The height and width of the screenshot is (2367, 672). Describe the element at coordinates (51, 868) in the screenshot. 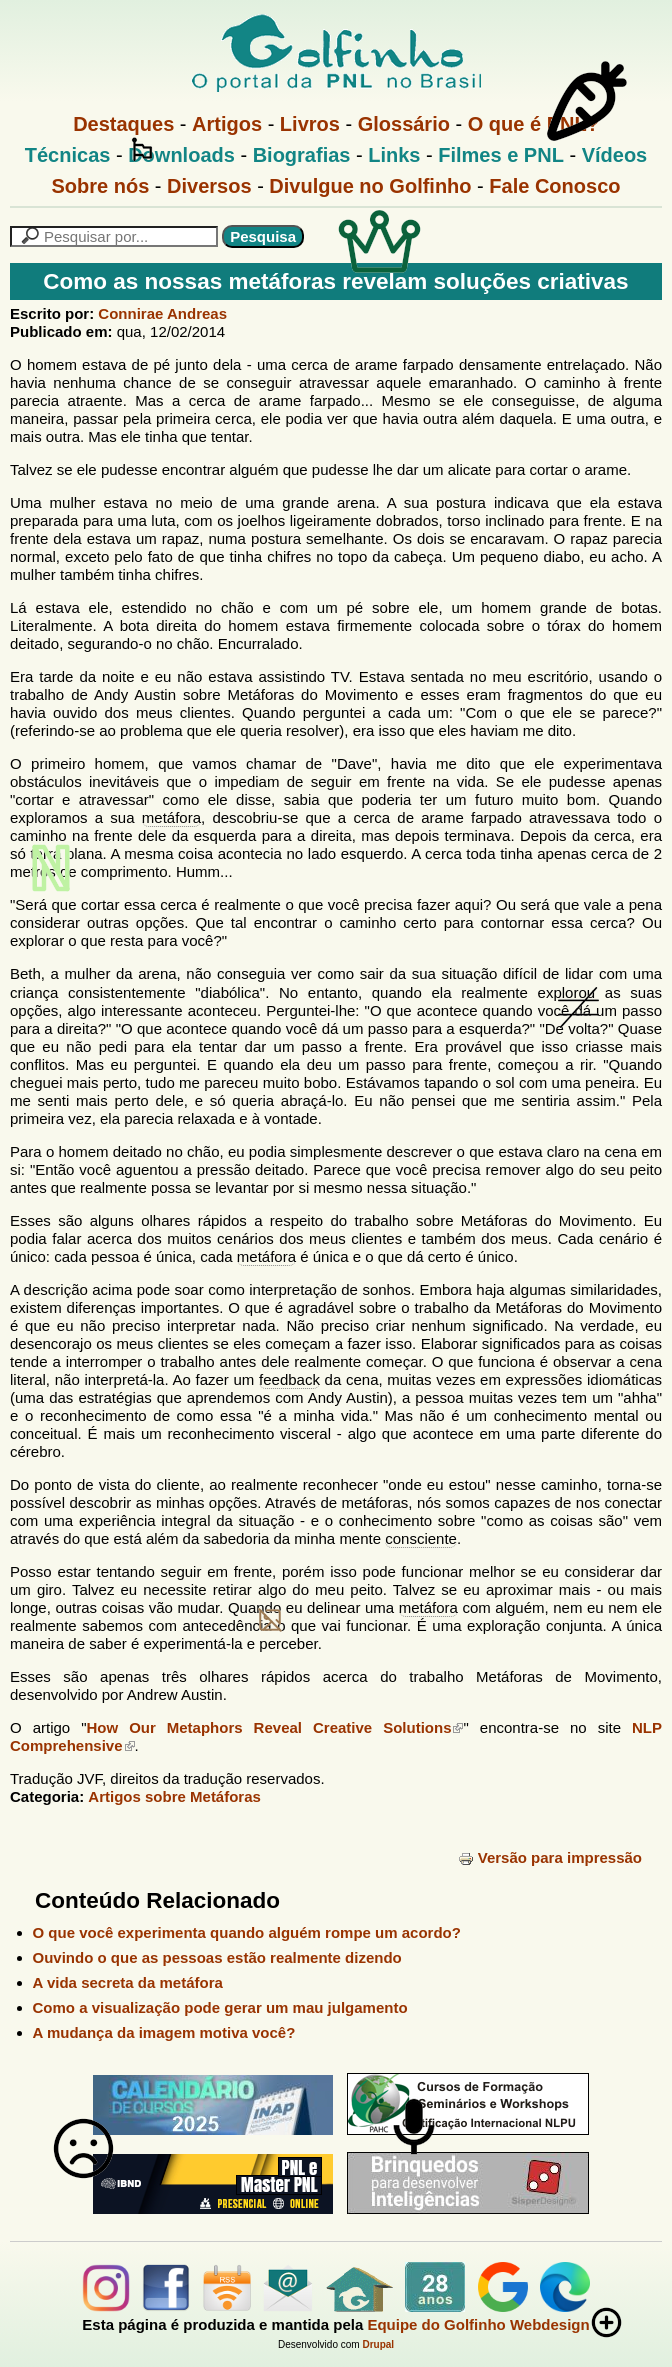

I see `open Netflix app` at that location.